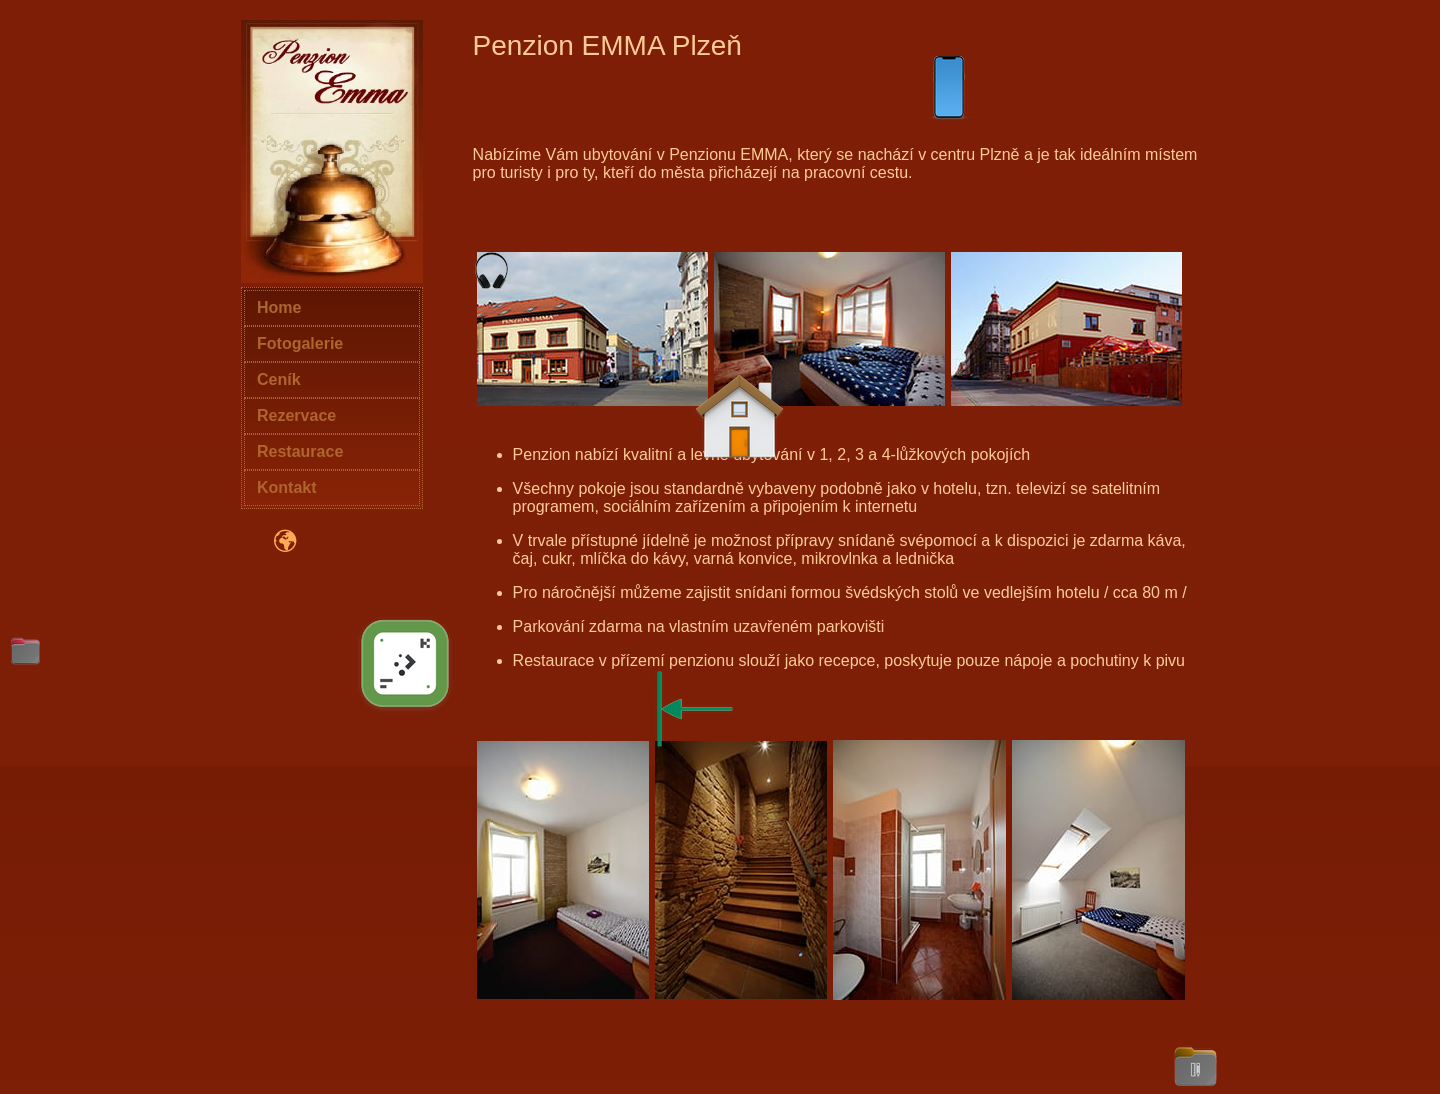  I want to click on connect bluetooth headphones, so click(491, 270).